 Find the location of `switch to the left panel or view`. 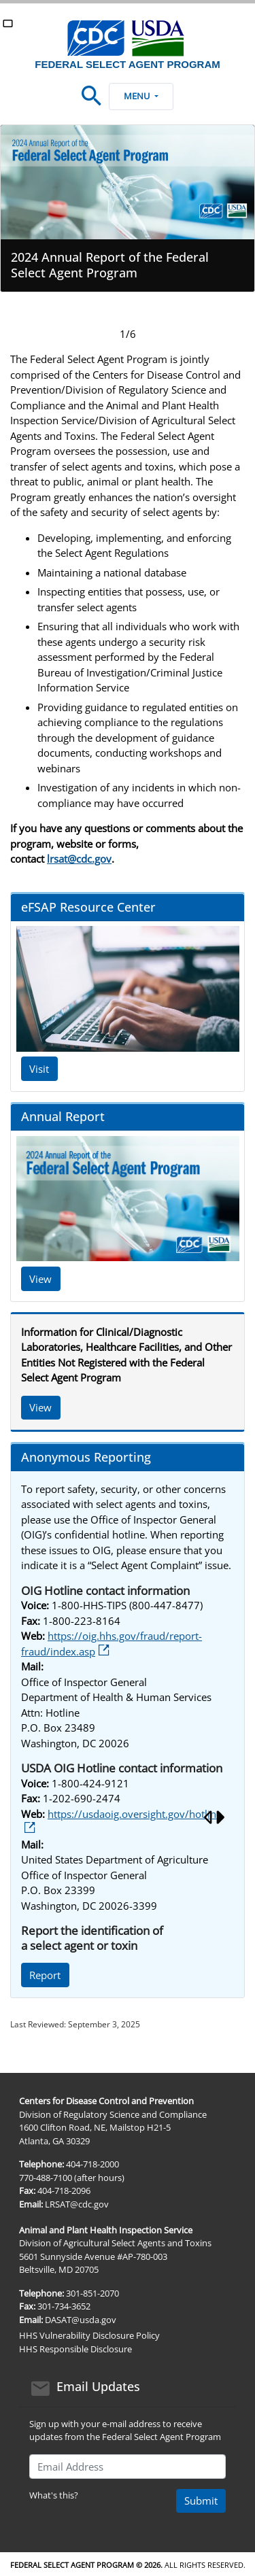

switch to the left panel or view is located at coordinates (214, 1817).